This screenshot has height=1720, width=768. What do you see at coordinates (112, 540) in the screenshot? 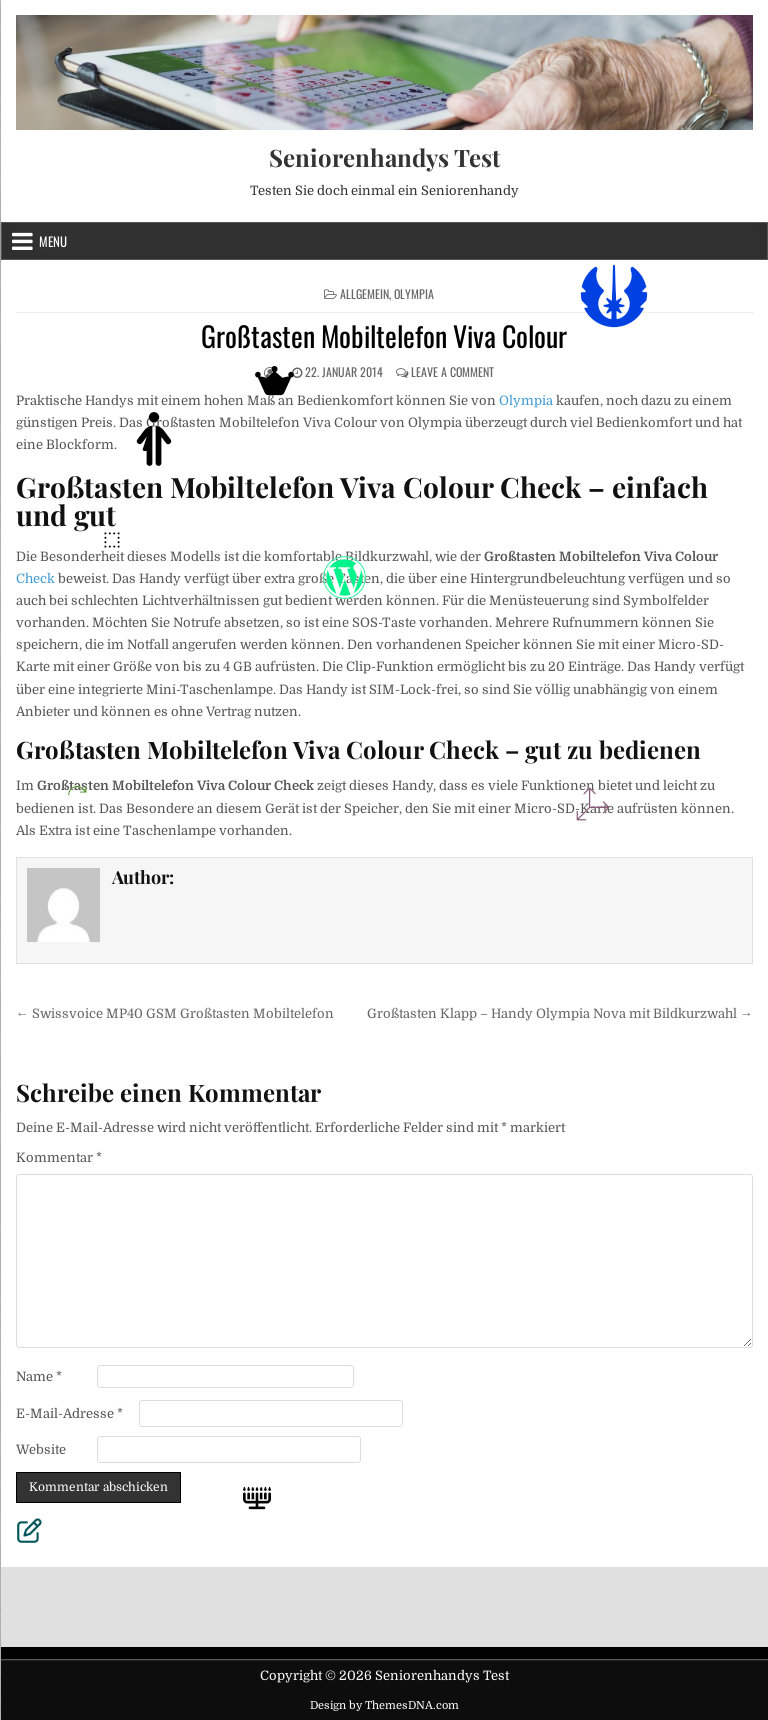
I see `remove all borders from selected cells` at bounding box center [112, 540].